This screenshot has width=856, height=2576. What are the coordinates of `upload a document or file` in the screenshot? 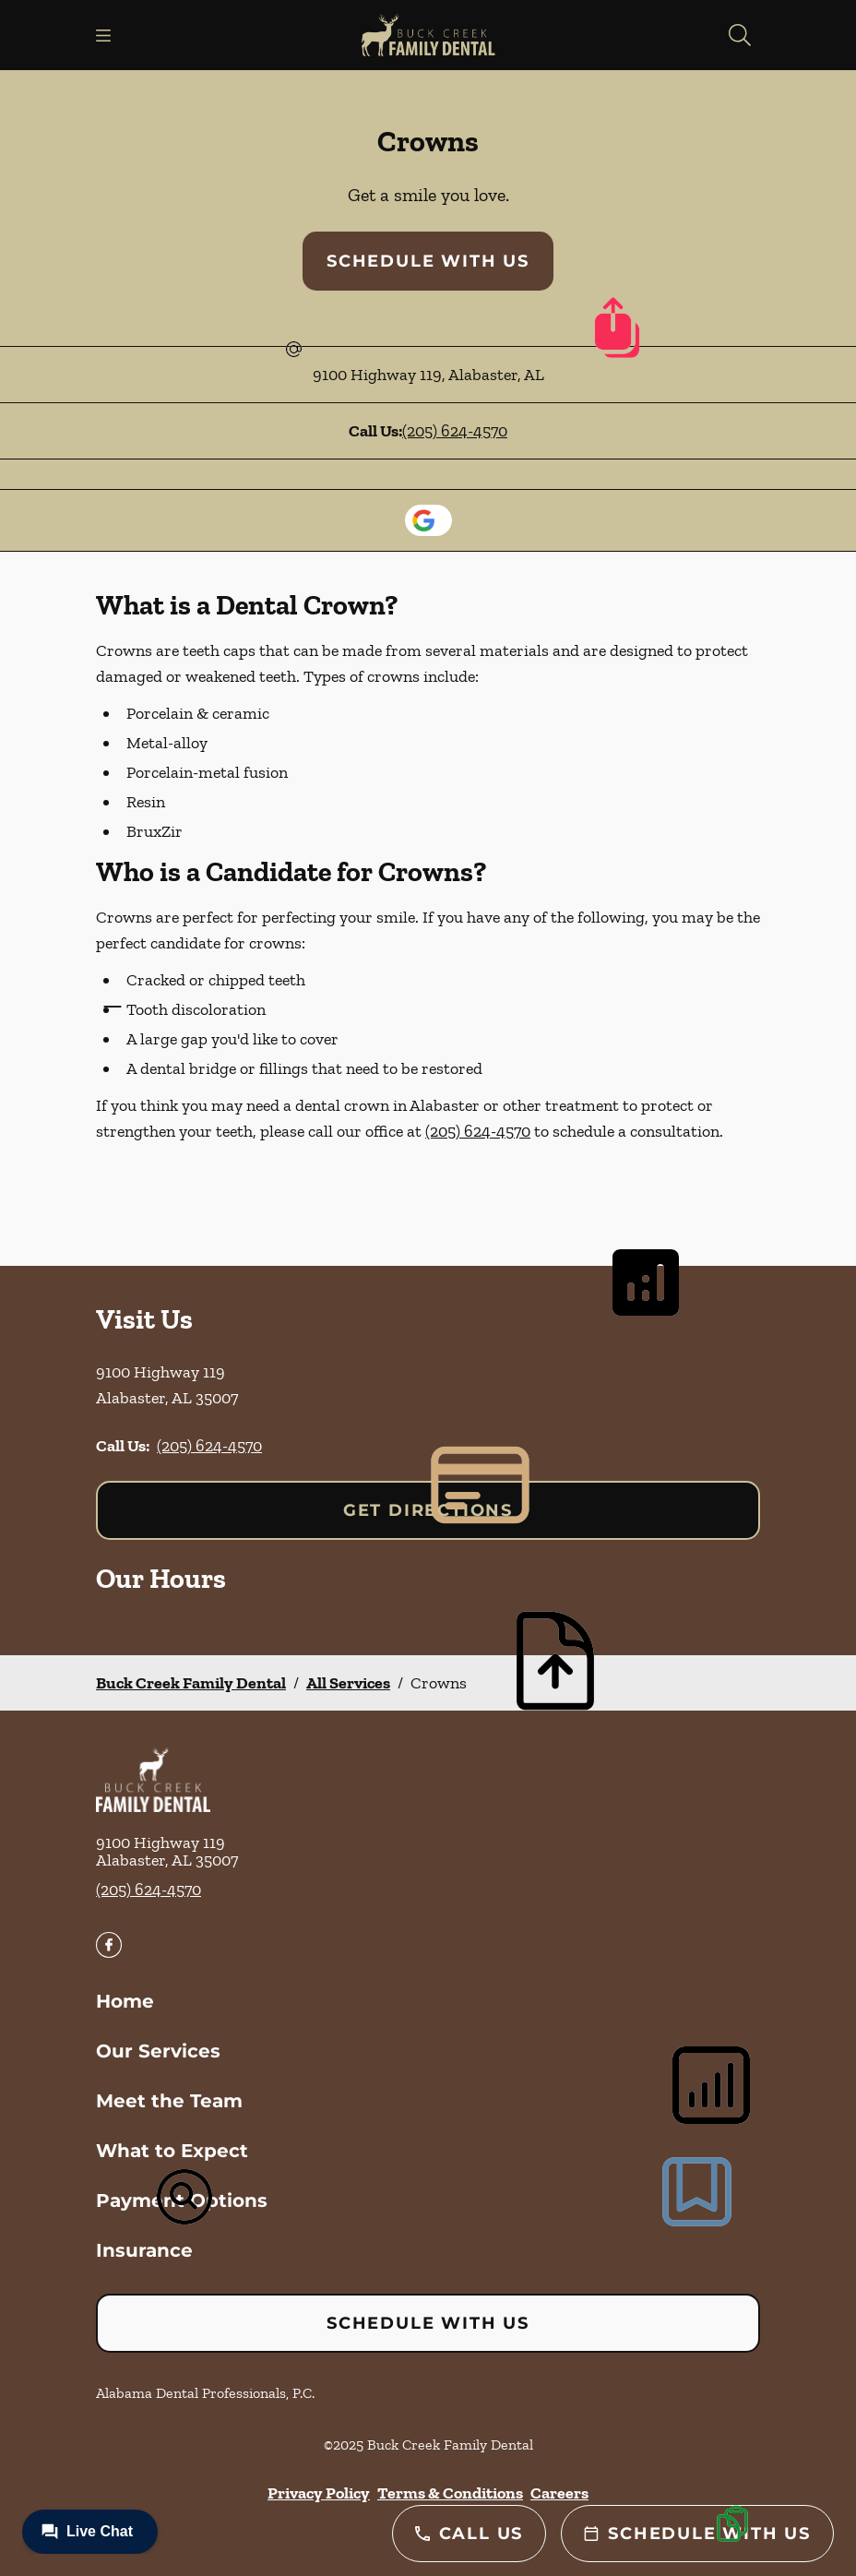 It's located at (555, 1661).